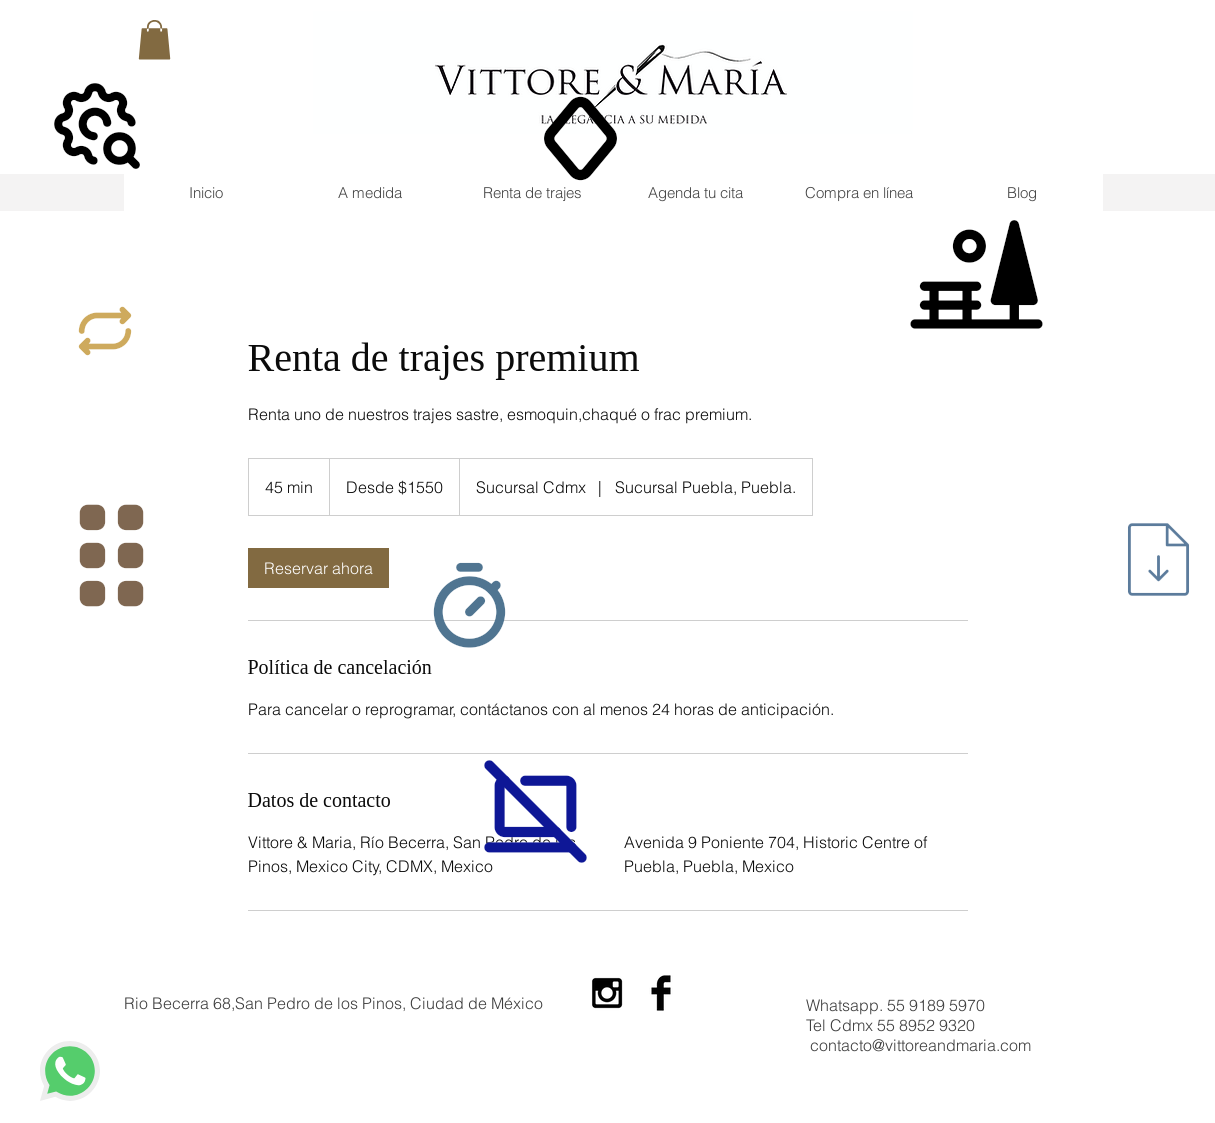 Image resolution: width=1215 pixels, height=1123 pixels. I want to click on view nearby parks or green spaces, so click(976, 281).